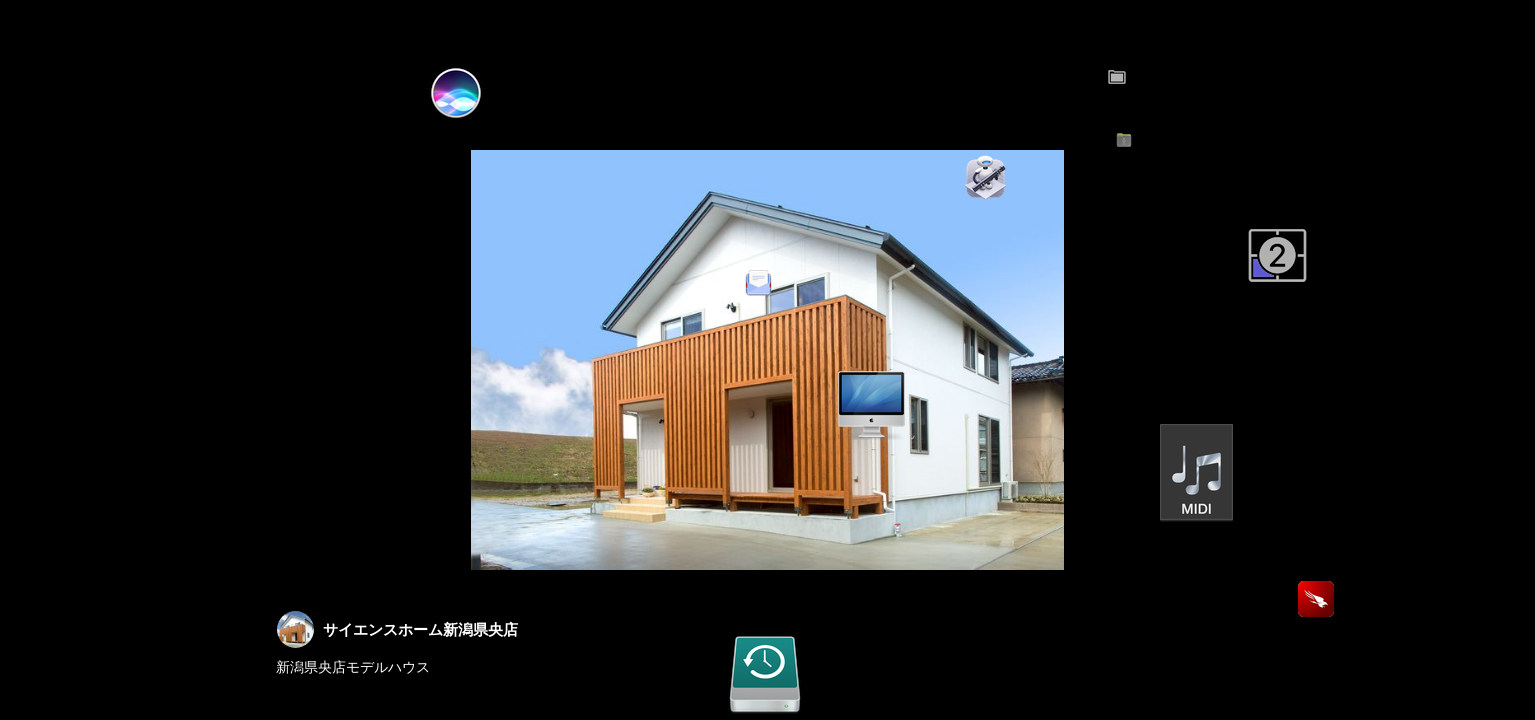  I want to click on access time machine backup disk, so click(765, 676).